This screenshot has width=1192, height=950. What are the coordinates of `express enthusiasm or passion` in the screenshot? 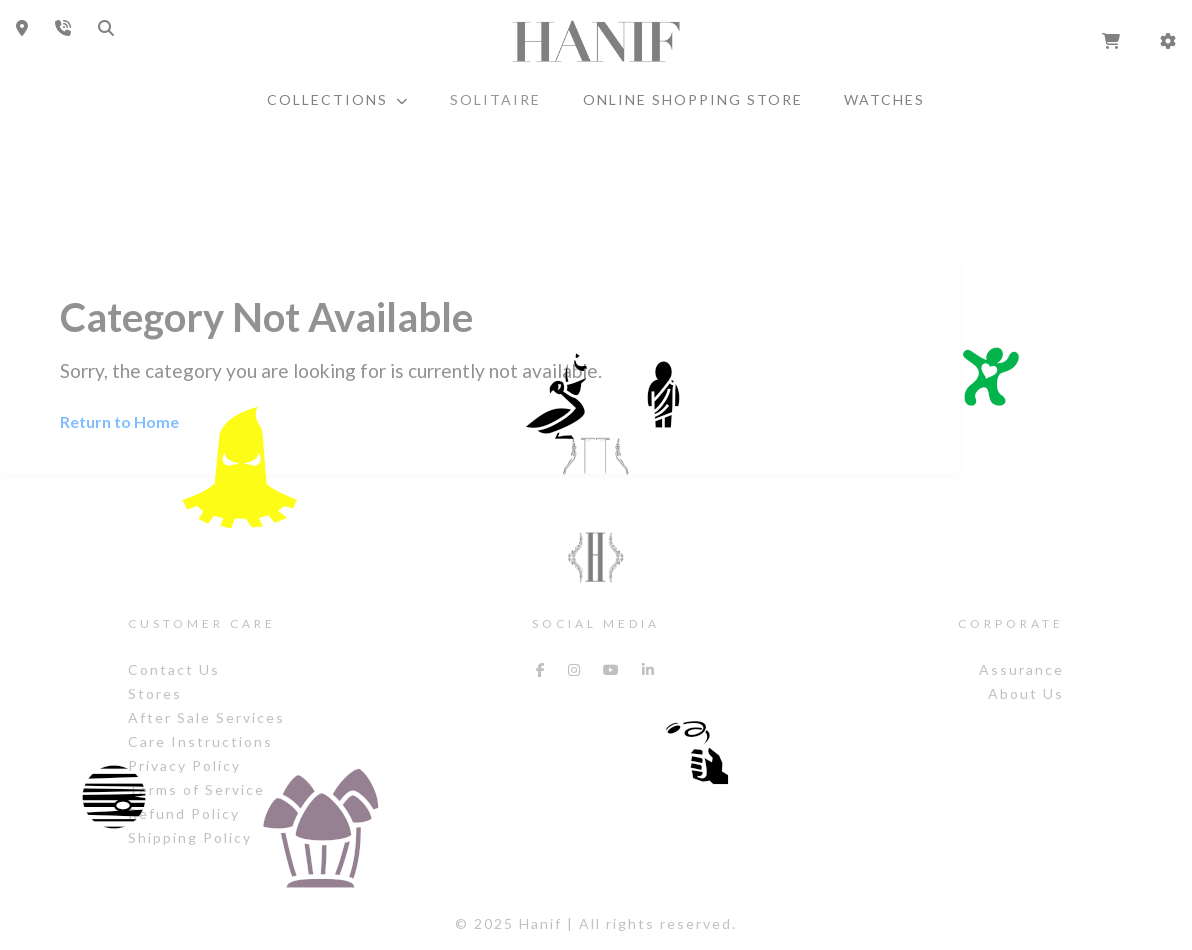 It's located at (990, 376).